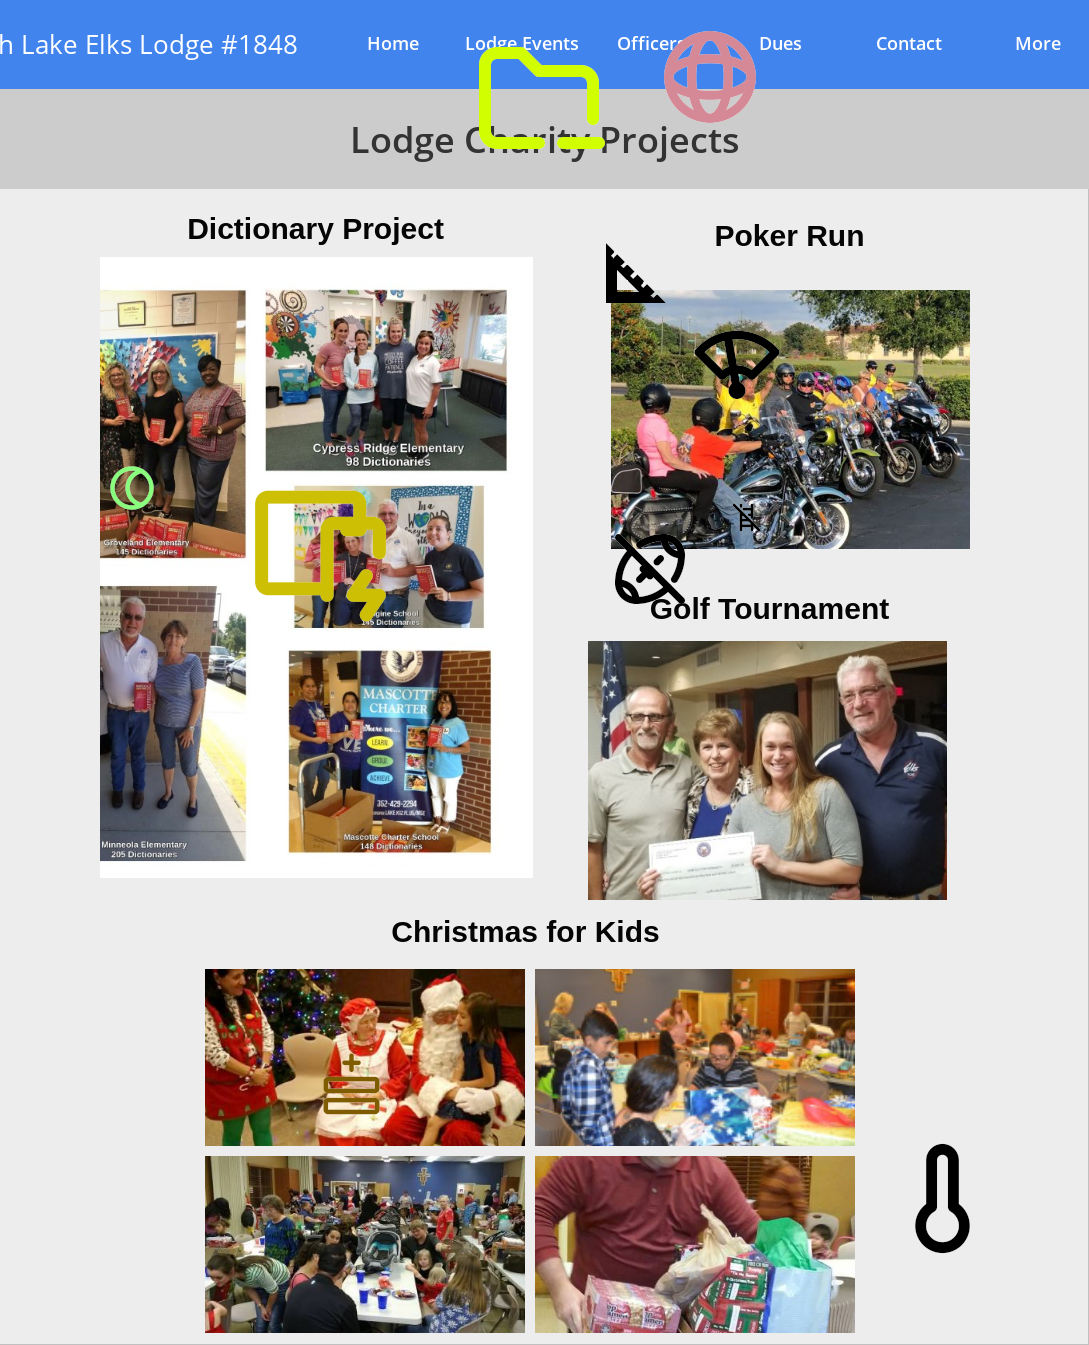  Describe the element at coordinates (650, 569) in the screenshot. I see `disable football notifications` at that location.